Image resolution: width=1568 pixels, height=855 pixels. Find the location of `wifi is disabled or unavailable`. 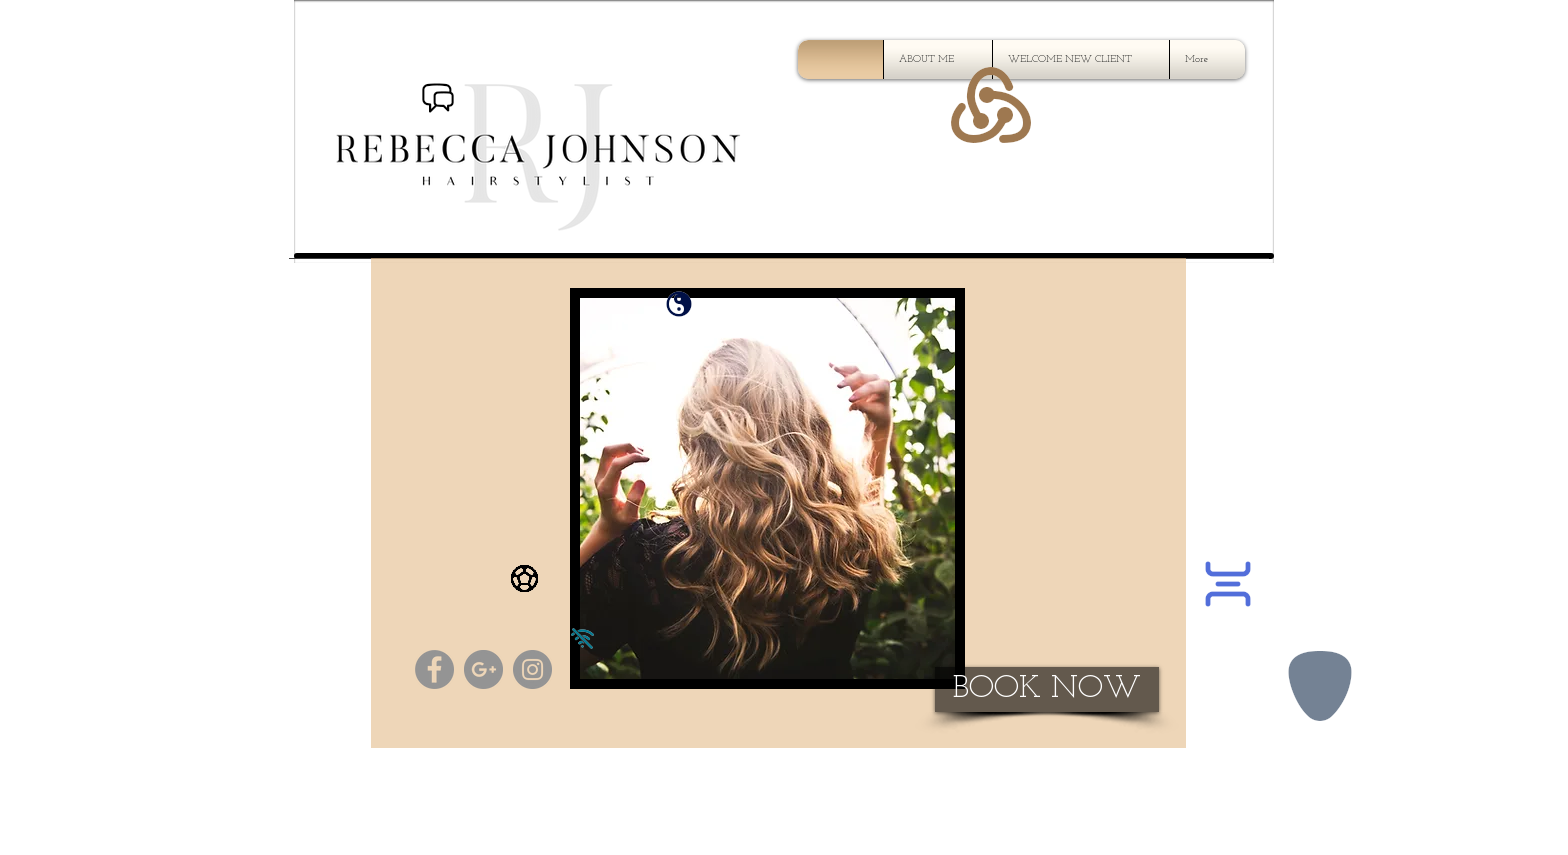

wifi is disabled or unavailable is located at coordinates (582, 638).